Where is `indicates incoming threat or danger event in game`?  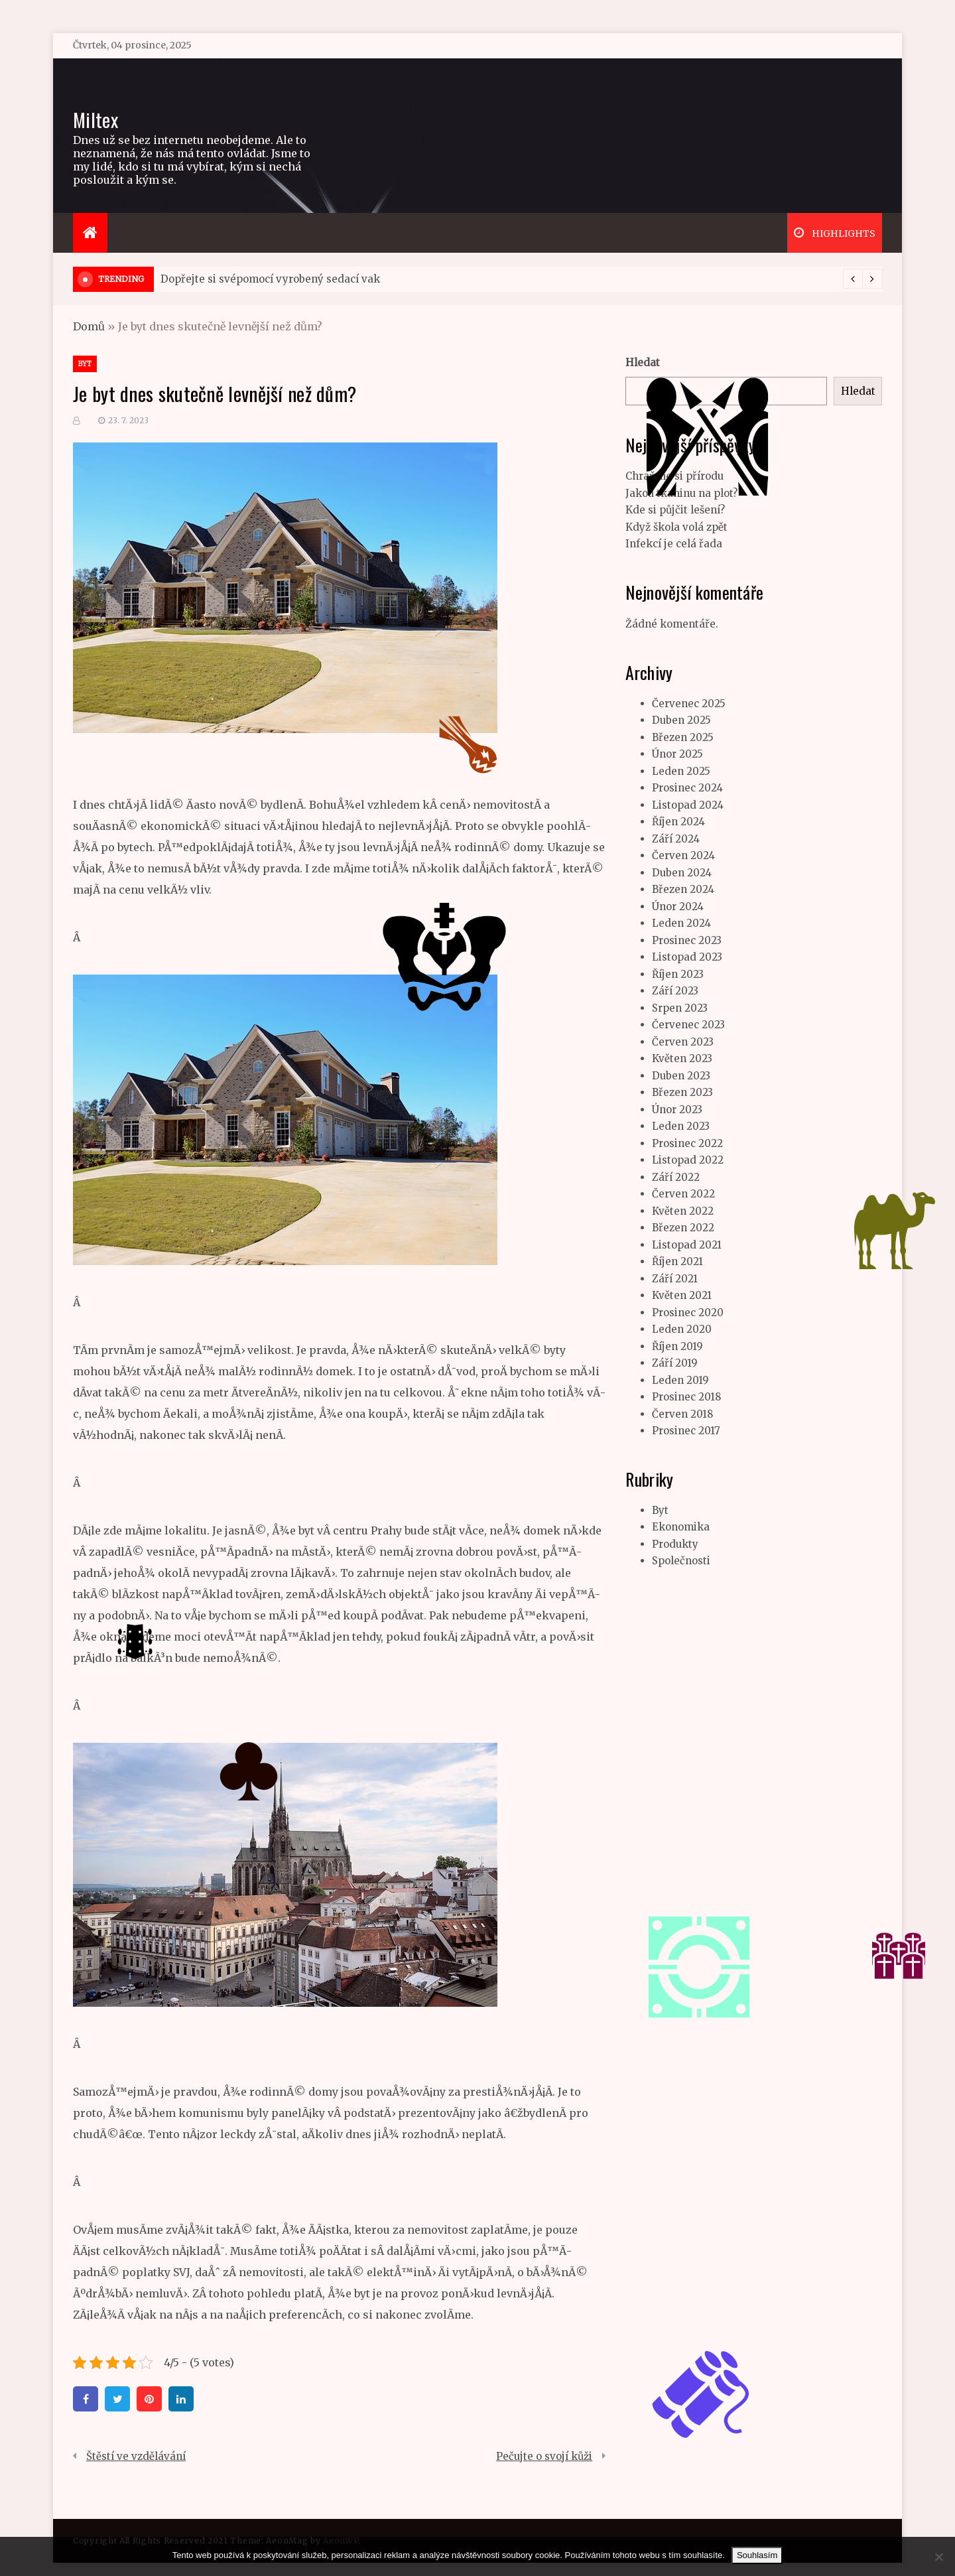
indicates incoming threat or danger event in game is located at coordinates (468, 745).